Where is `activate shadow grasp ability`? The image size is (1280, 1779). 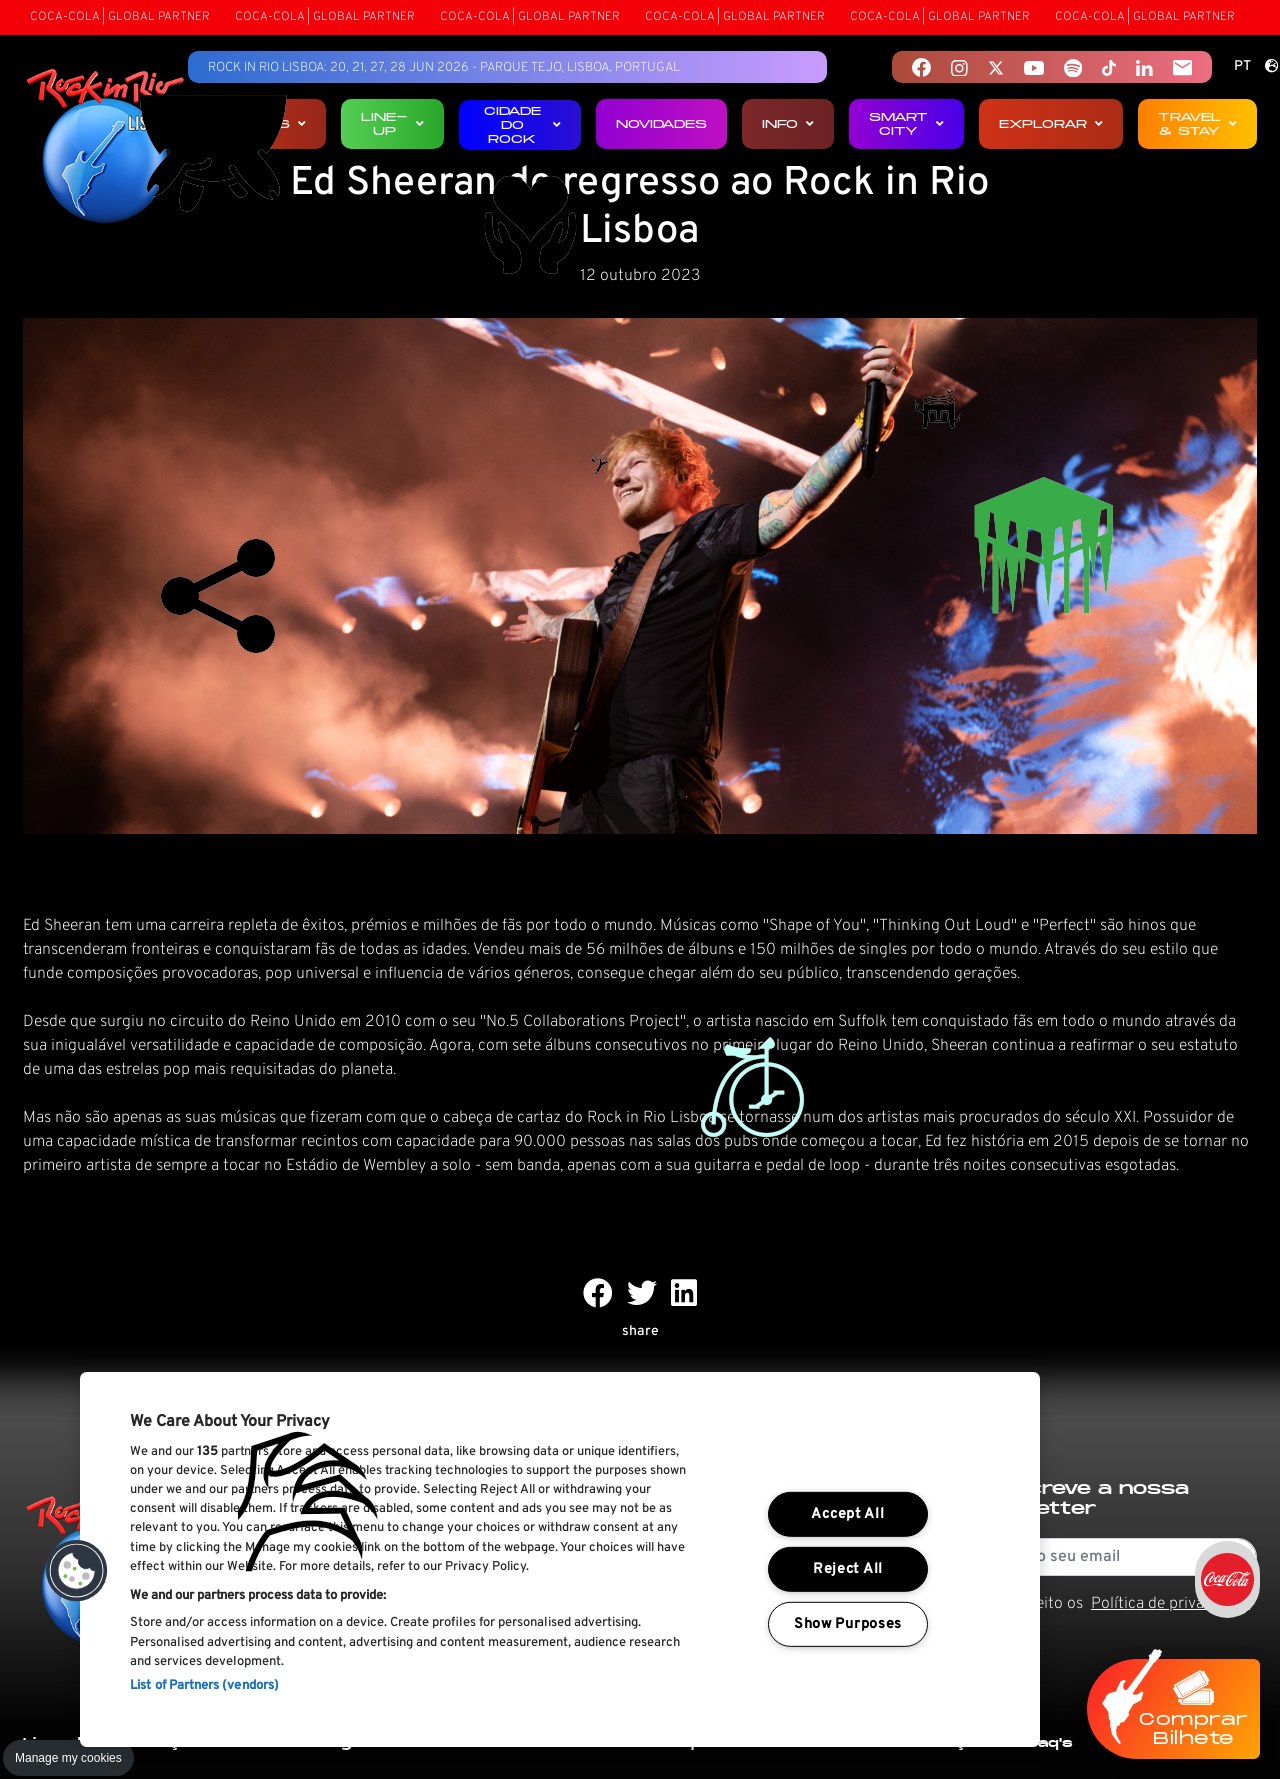
activate shadow grasp ability is located at coordinates (307, 1501).